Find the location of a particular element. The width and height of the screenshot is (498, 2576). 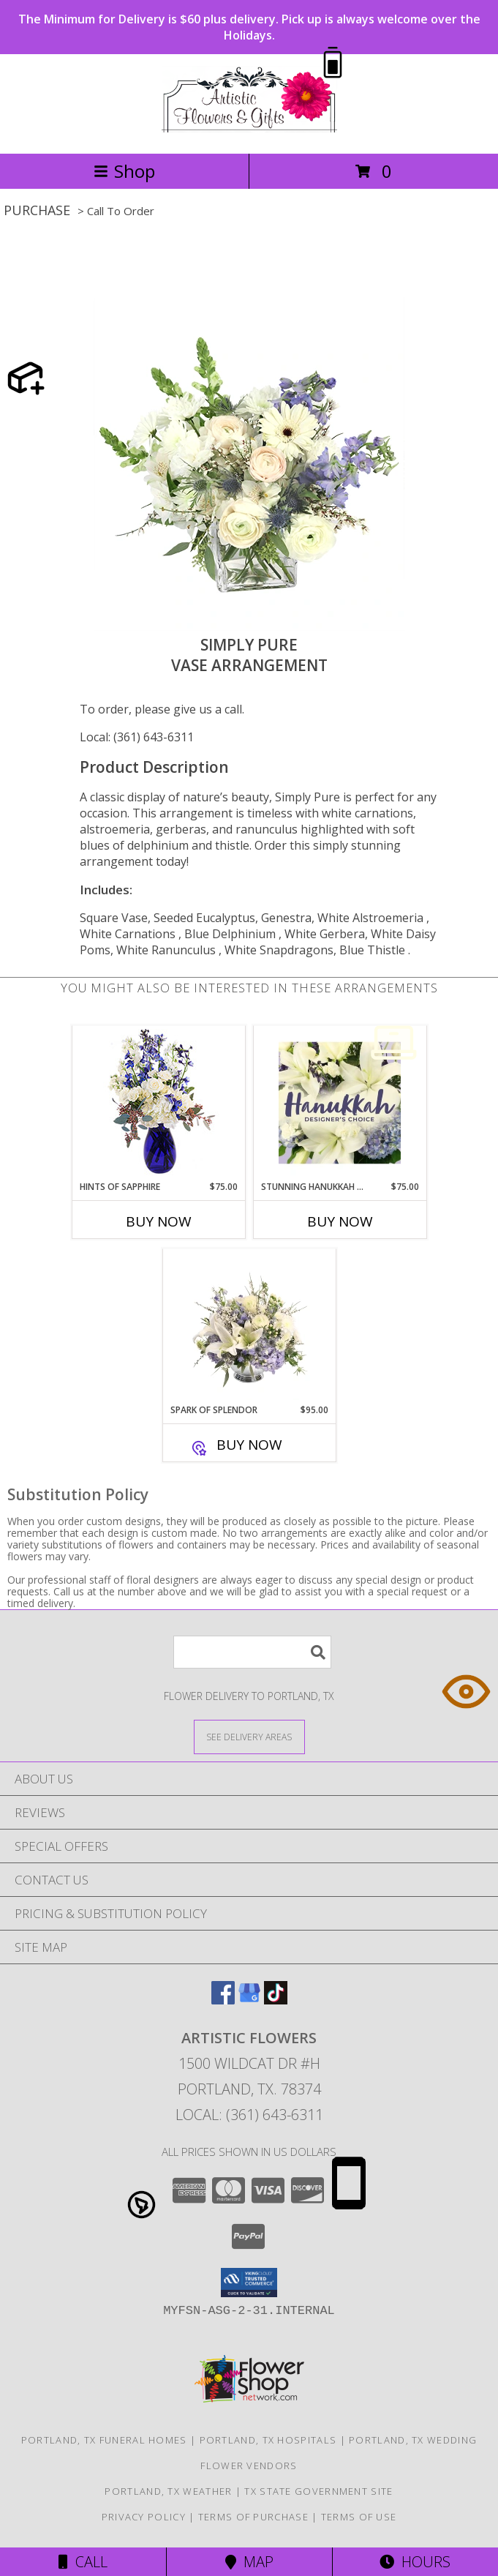

open DingTalk messaging app is located at coordinates (141, 2204).